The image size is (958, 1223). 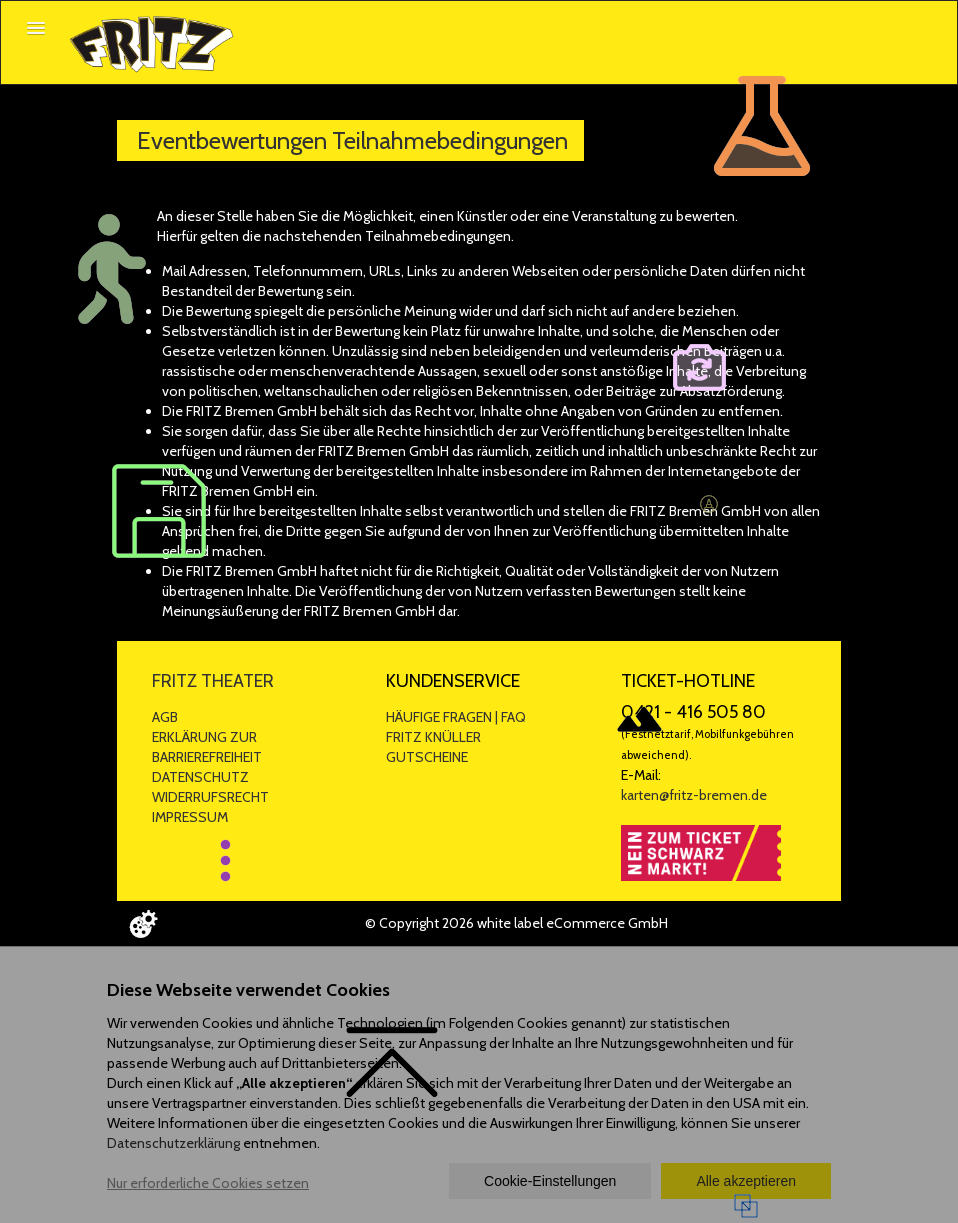 I want to click on save current file or document, so click(x=159, y=511).